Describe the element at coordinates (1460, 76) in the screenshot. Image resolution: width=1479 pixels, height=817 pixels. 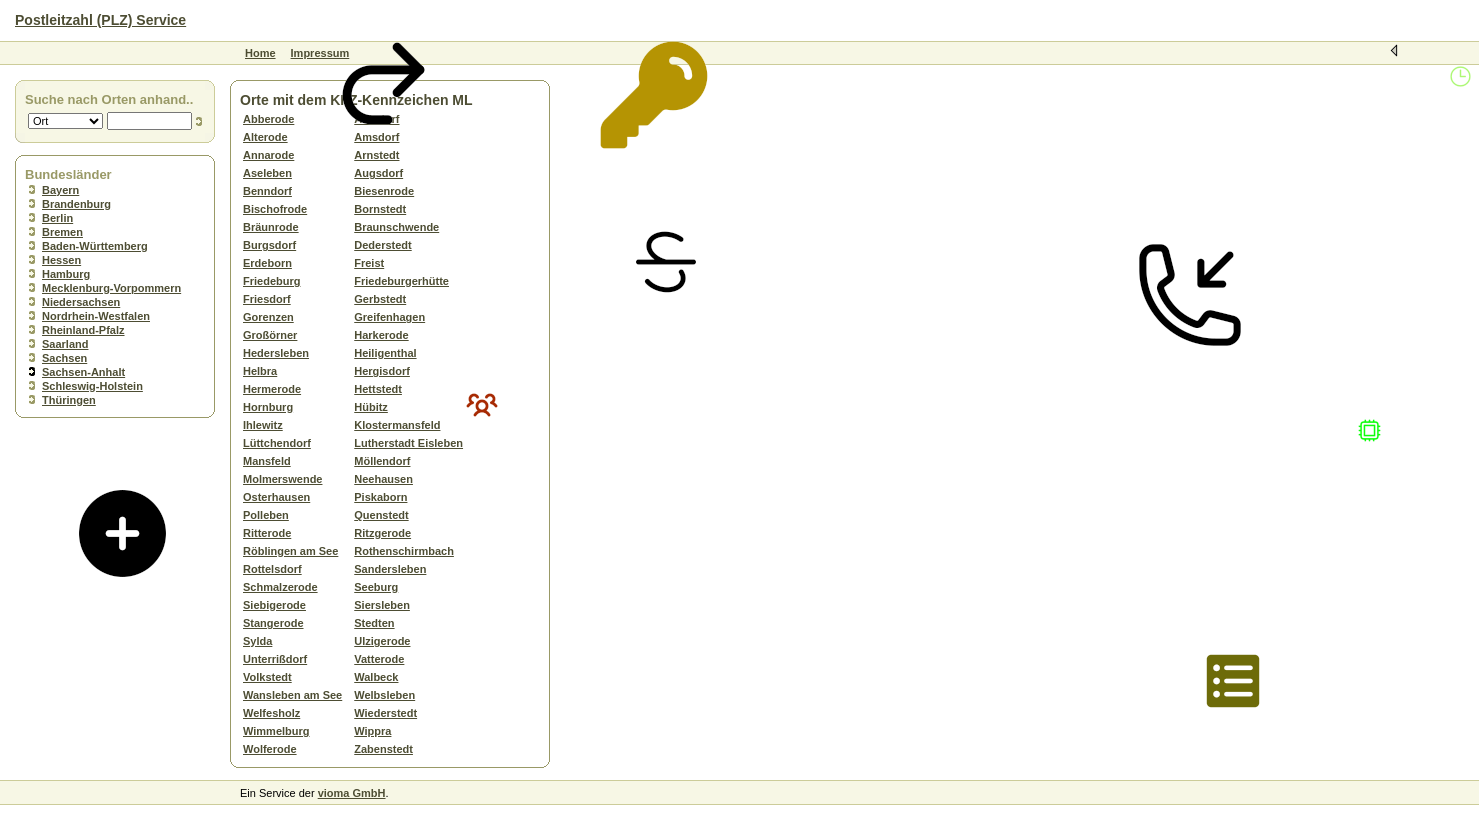
I see `view time or clock settings` at that location.